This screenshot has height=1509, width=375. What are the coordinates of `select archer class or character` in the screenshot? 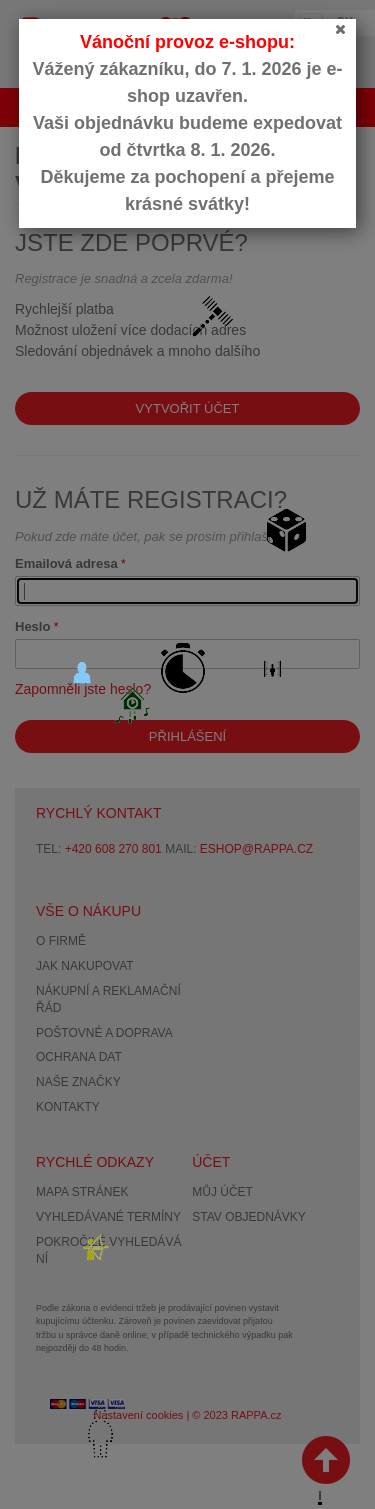 It's located at (96, 1247).